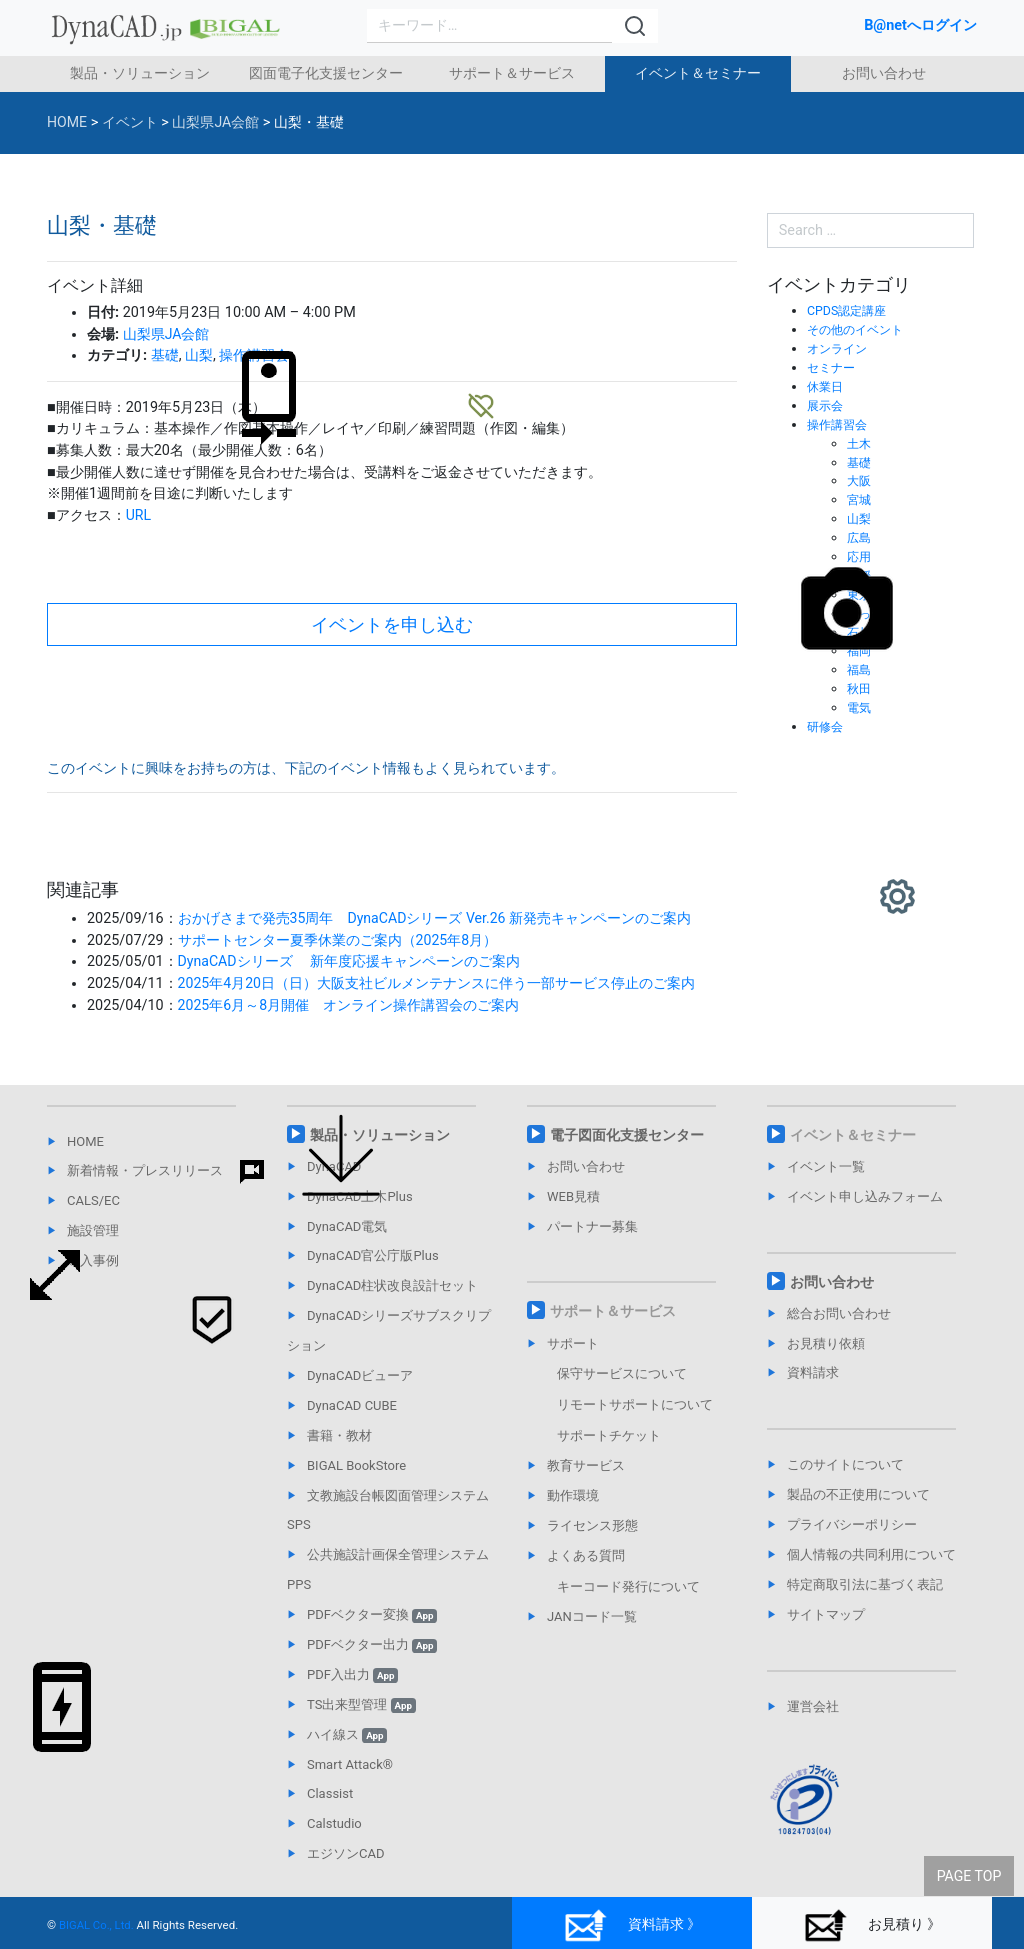 The width and height of the screenshot is (1024, 1949). Describe the element at coordinates (55, 1275) in the screenshot. I see `expand to full screen` at that location.